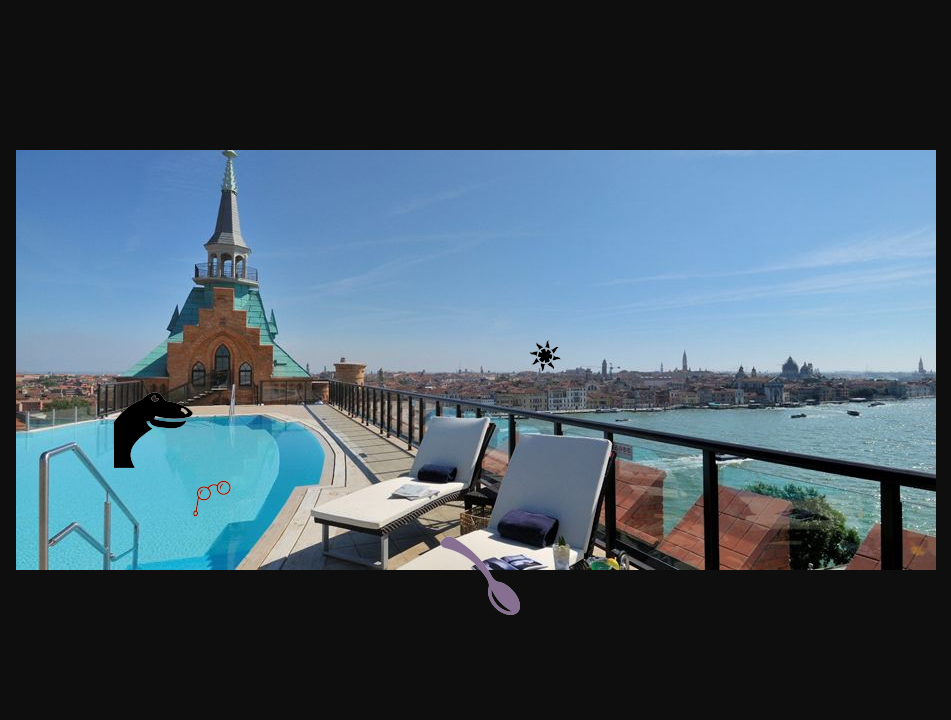 The height and width of the screenshot is (720, 951). Describe the element at coordinates (211, 498) in the screenshot. I see `view detailed information or inspect an item` at that location.